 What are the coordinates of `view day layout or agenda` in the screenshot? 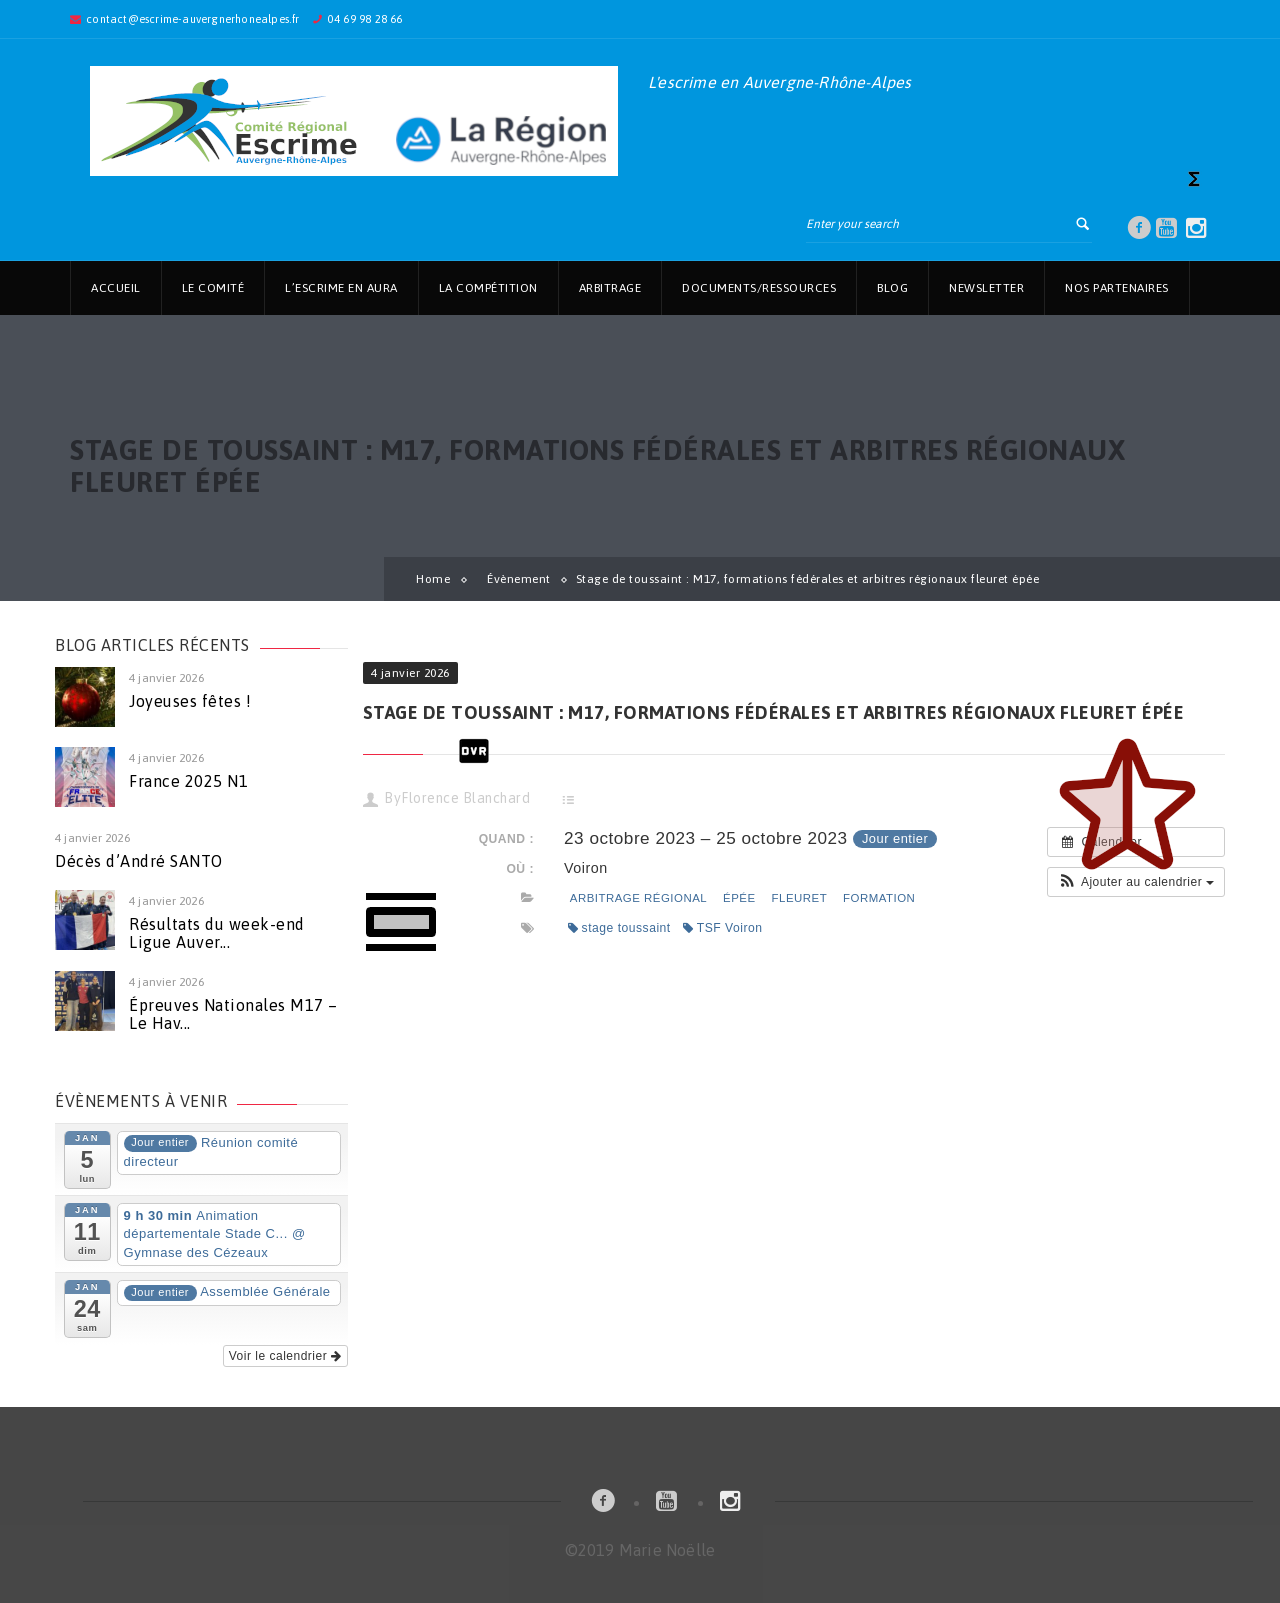 It's located at (403, 922).